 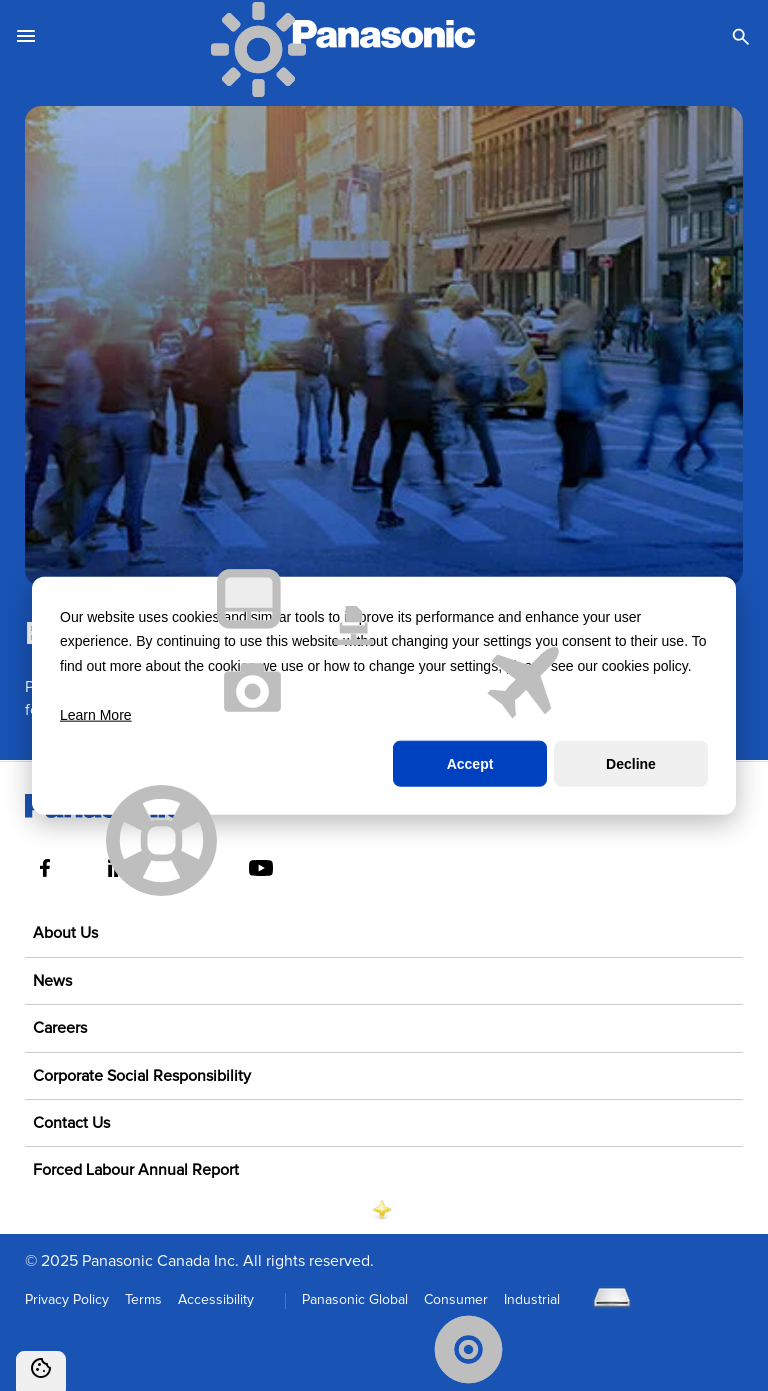 I want to click on touchpad input device settings, so click(x=251, y=599).